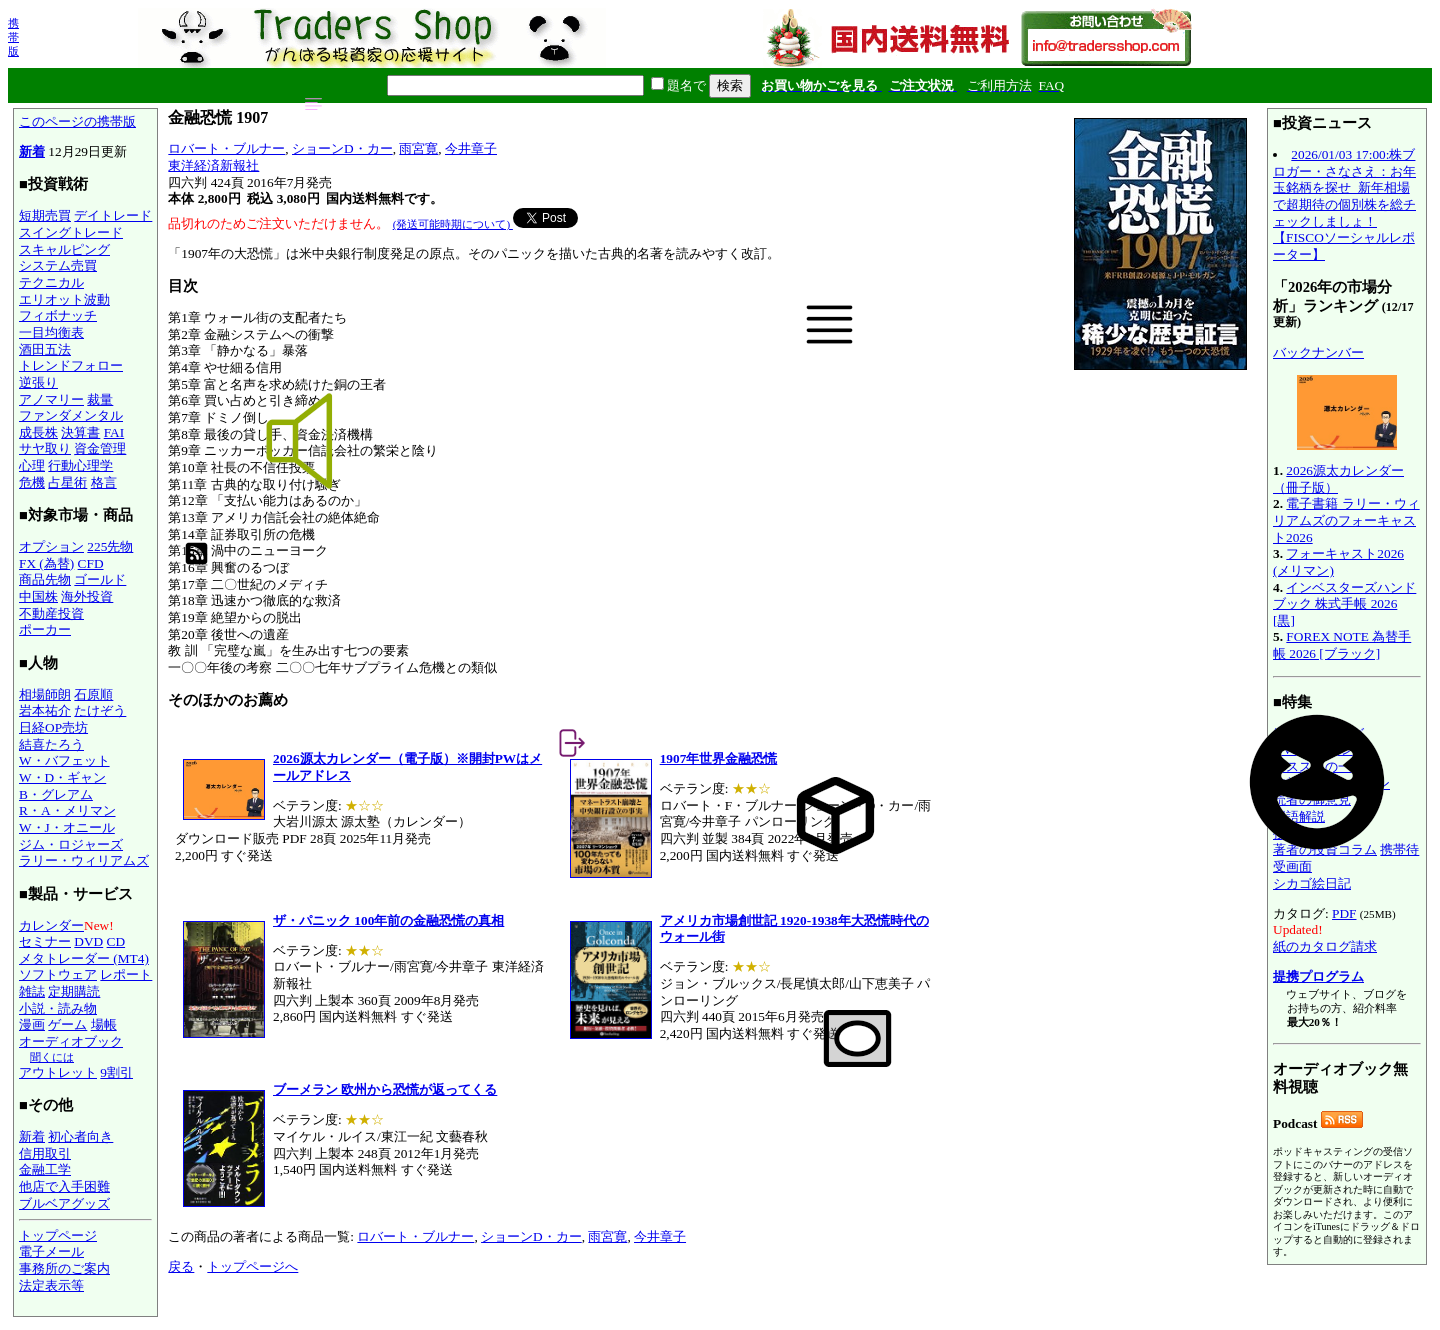 The width and height of the screenshot is (1440, 1330). Describe the element at coordinates (829, 324) in the screenshot. I see `open navigation menu` at that location.